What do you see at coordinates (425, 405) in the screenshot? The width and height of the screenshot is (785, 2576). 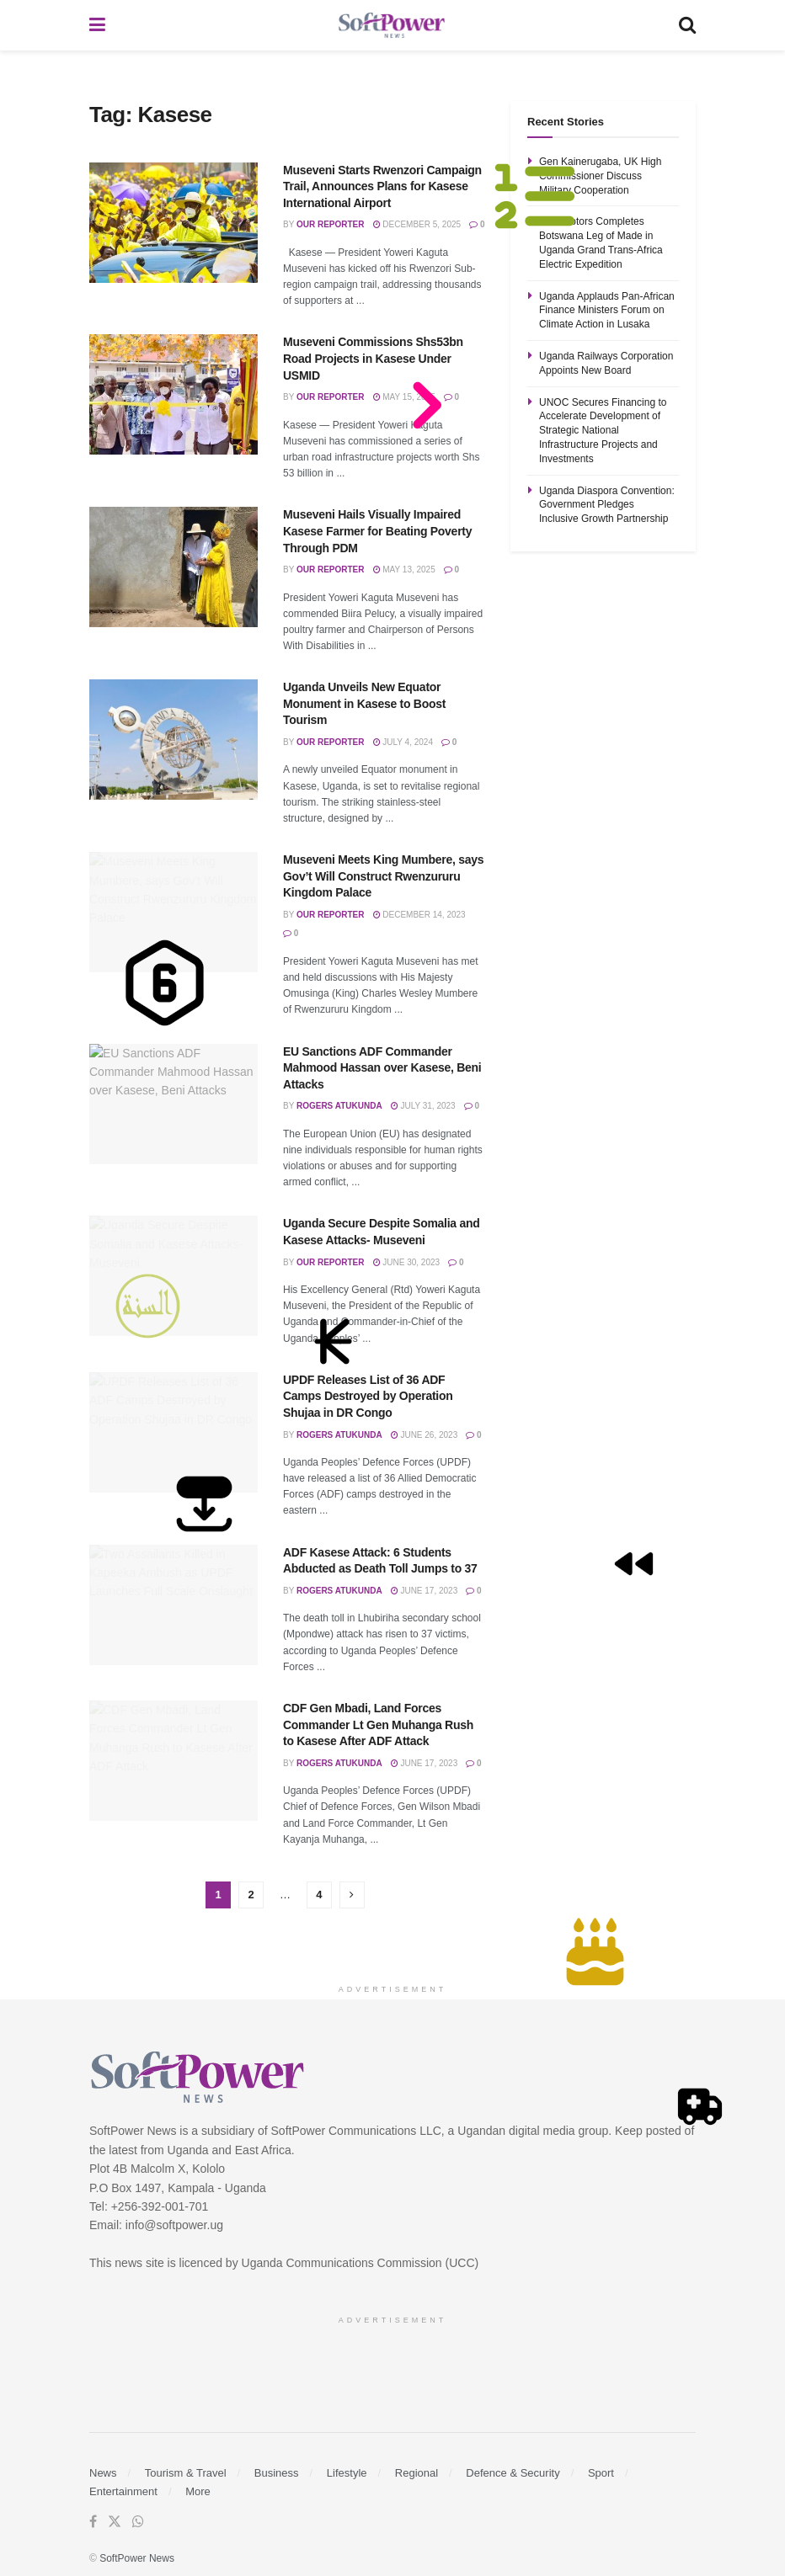 I see `navigate to the next item or page` at bounding box center [425, 405].